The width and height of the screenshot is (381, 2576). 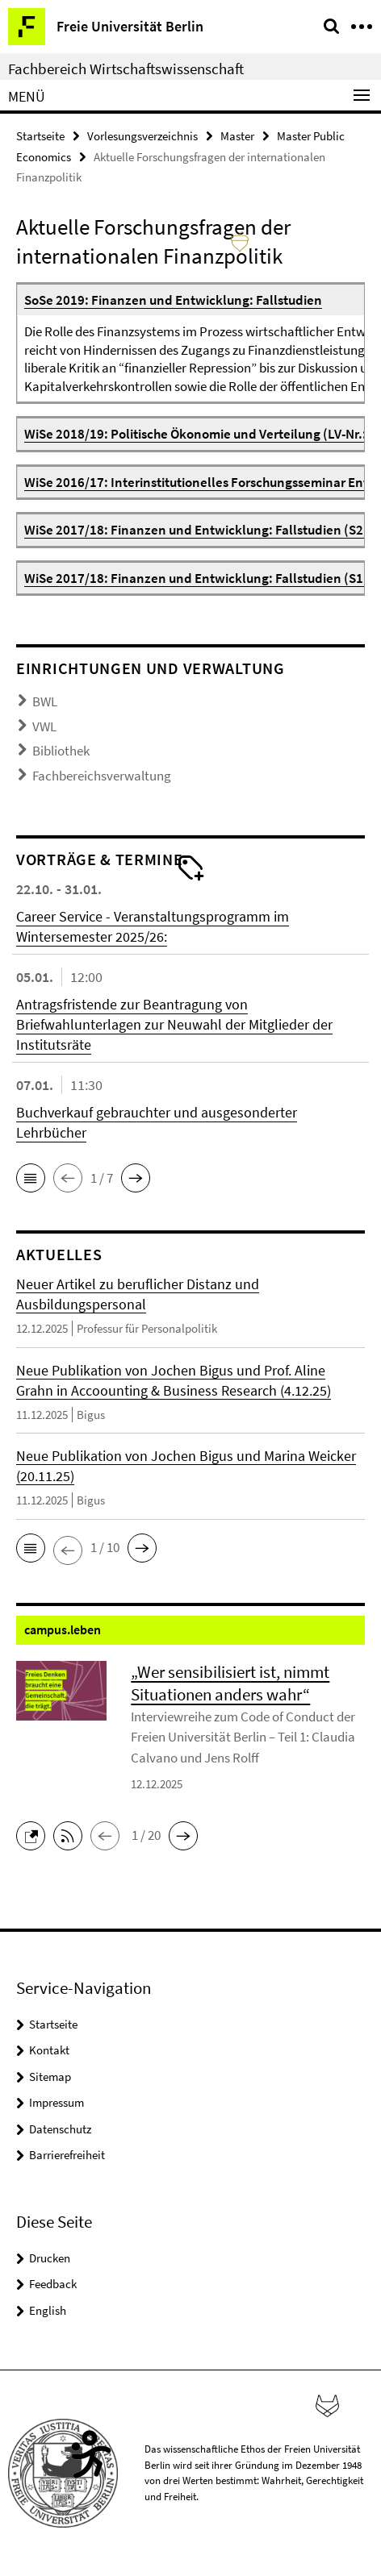 What do you see at coordinates (327, 2405) in the screenshot?
I see `link to gitlab repository` at bounding box center [327, 2405].